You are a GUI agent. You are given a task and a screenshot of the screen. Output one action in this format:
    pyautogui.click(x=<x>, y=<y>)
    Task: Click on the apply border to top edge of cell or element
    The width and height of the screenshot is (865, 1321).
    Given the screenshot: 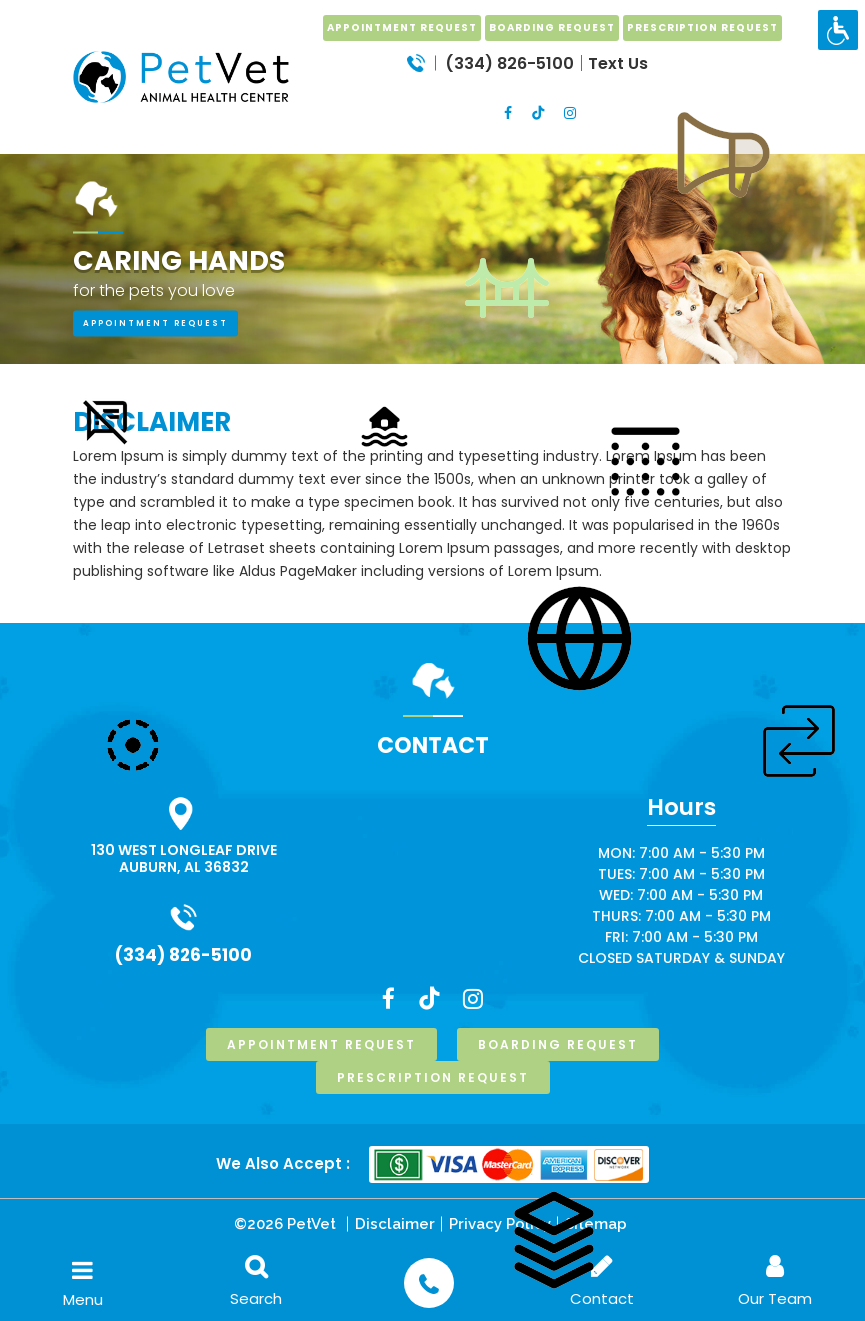 What is the action you would take?
    pyautogui.click(x=645, y=461)
    